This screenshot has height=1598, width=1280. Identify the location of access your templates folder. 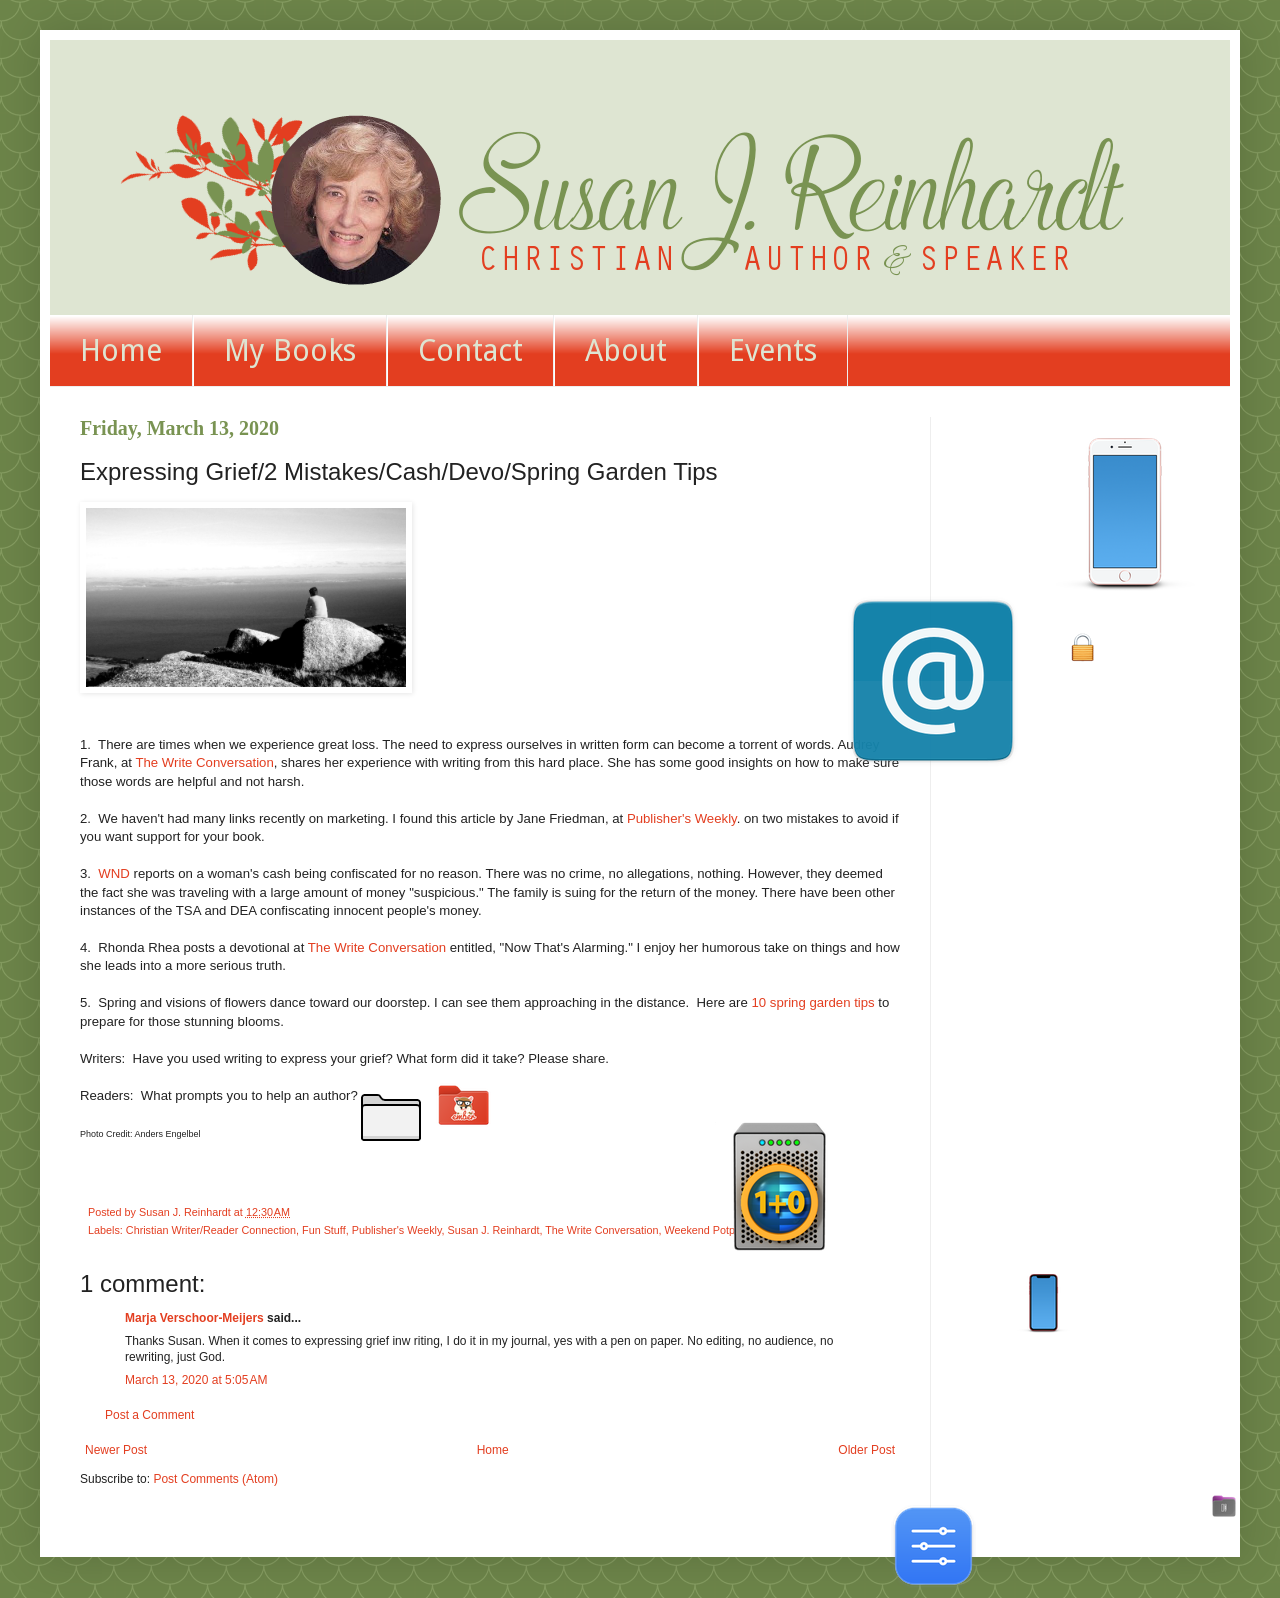
(1224, 1506).